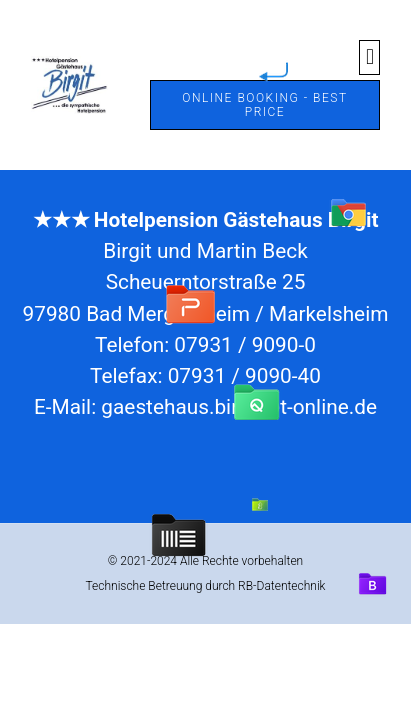 The width and height of the screenshot is (411, 720). What do you see at coordinates (178, 536) in the screenshot?
I see `open your Ableton Live projects folder` at bounding box center [178, 536].